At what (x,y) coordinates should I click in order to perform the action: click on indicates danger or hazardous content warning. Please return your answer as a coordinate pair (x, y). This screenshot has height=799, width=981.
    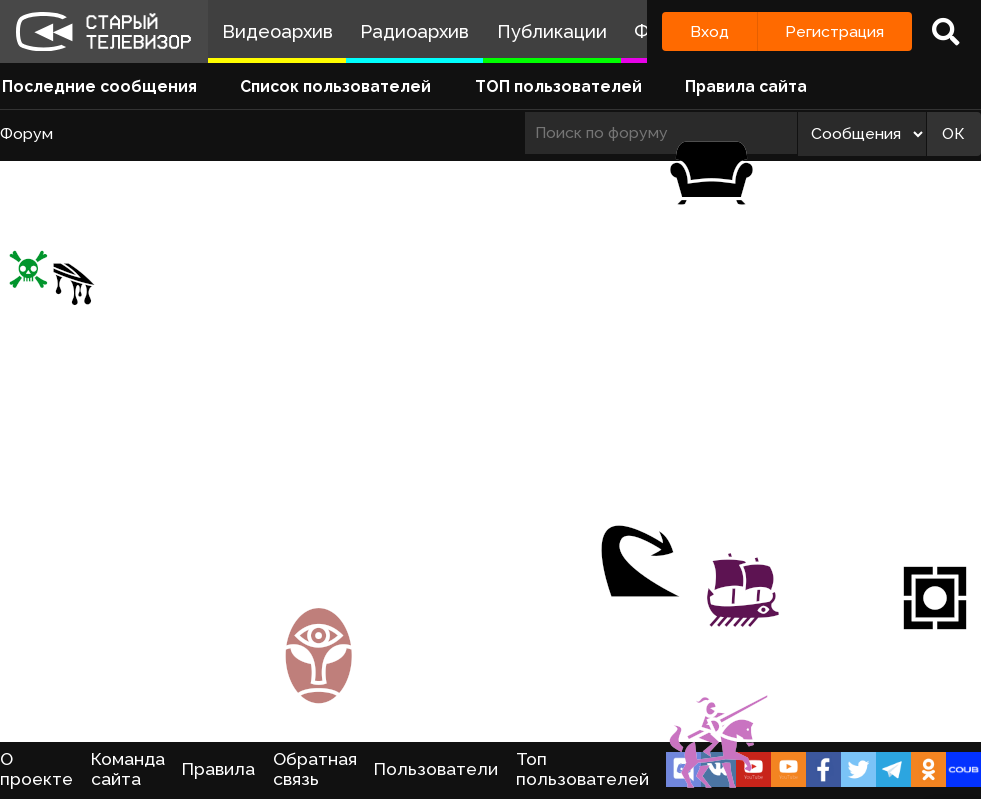
    Looking at the image, I should click on (28, 269).